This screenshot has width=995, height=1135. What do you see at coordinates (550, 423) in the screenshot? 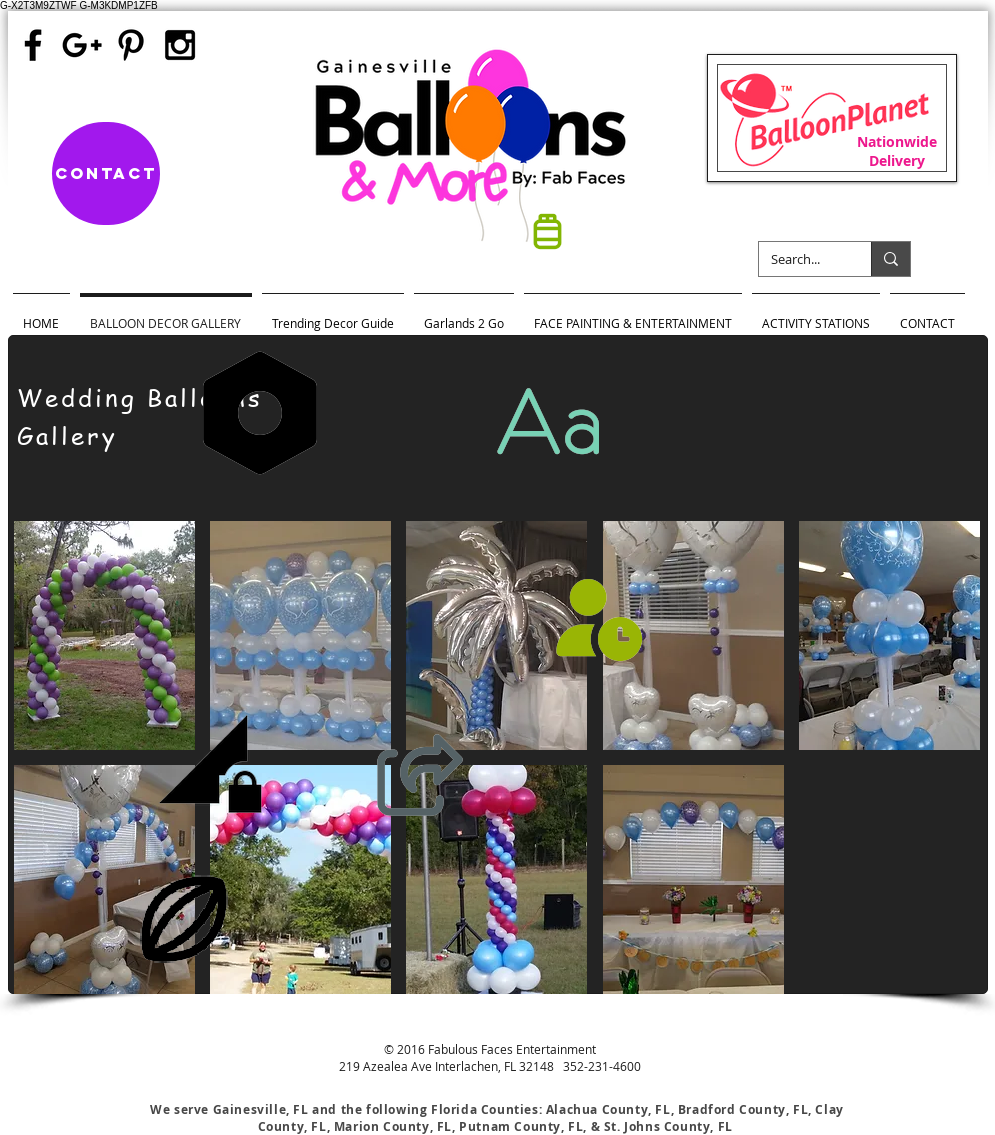
I see `adjust font or text size settings` at bounding box center [550, 423].